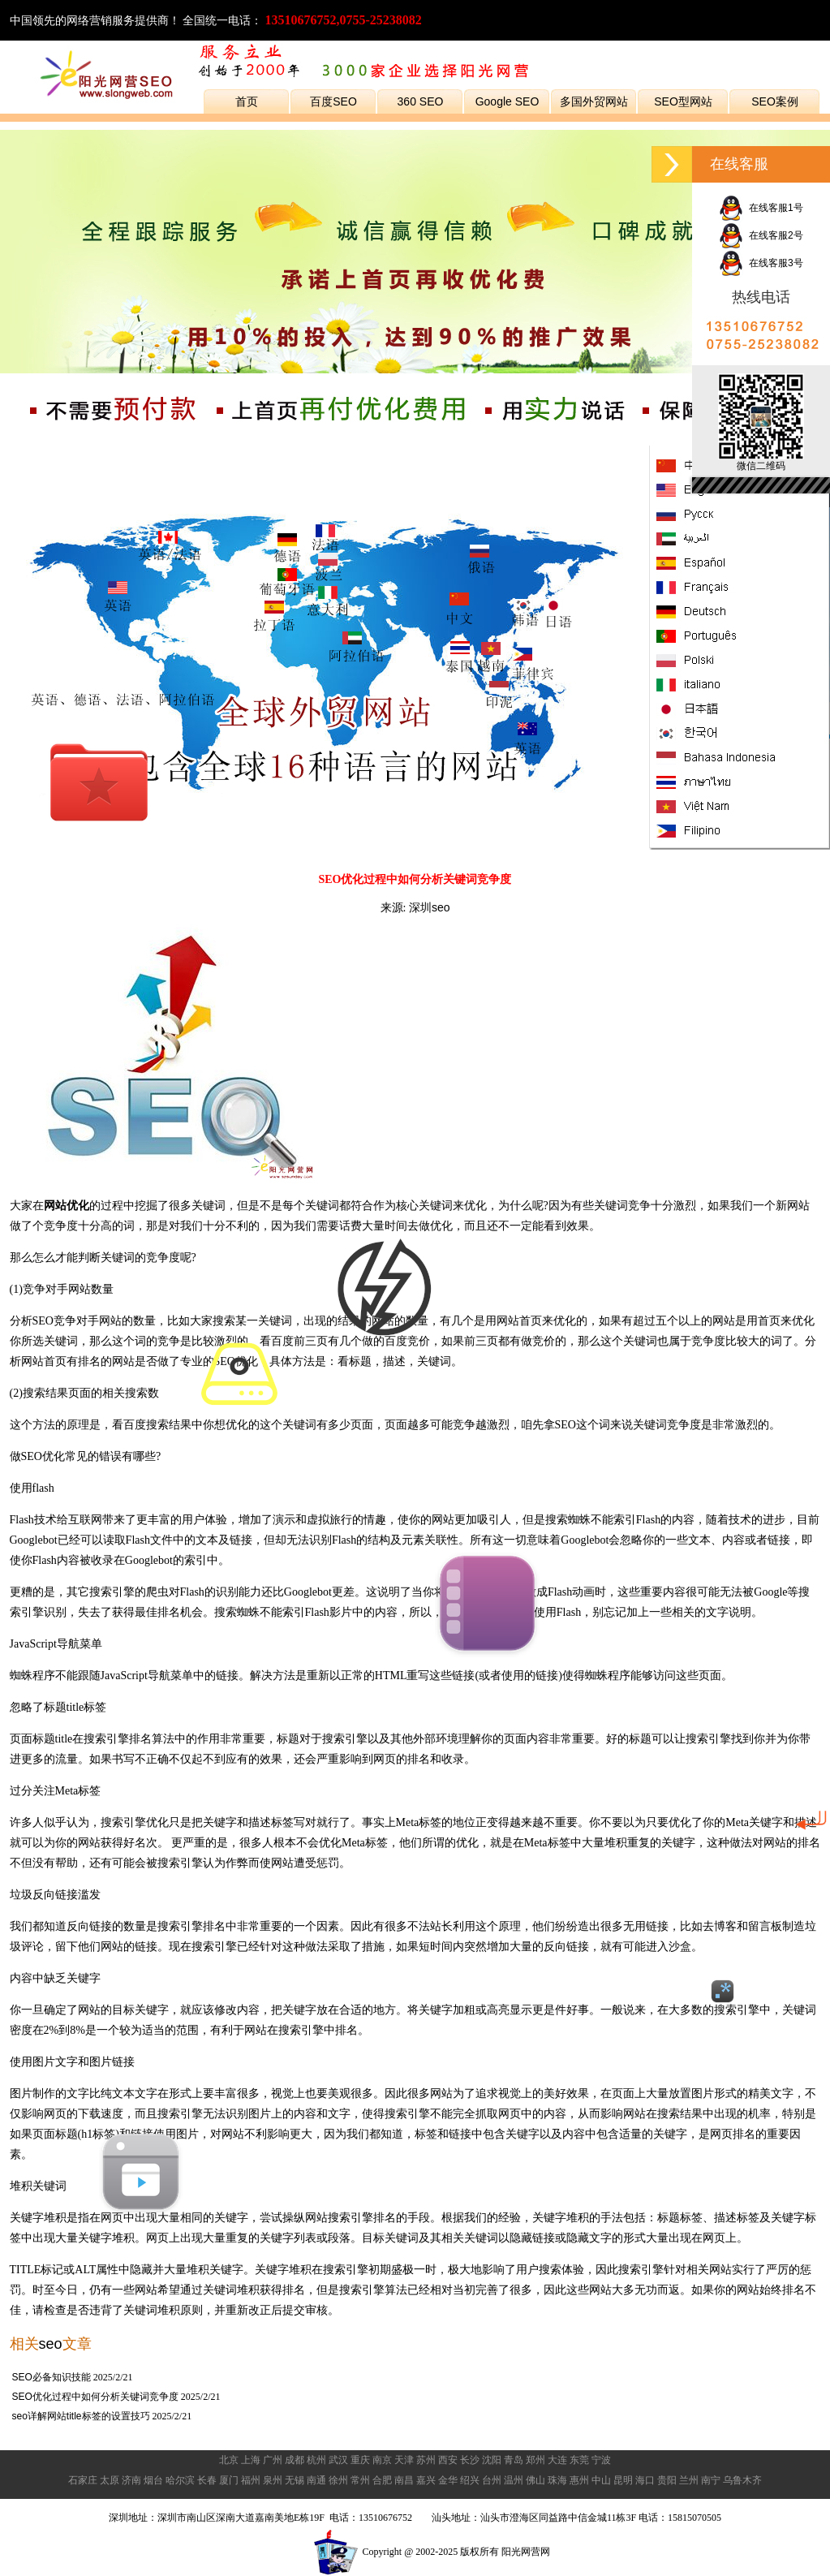 This screenshot has width=830, height=2576. I want to click on open regexr app for testing regular expressions, so click(722, 1991).